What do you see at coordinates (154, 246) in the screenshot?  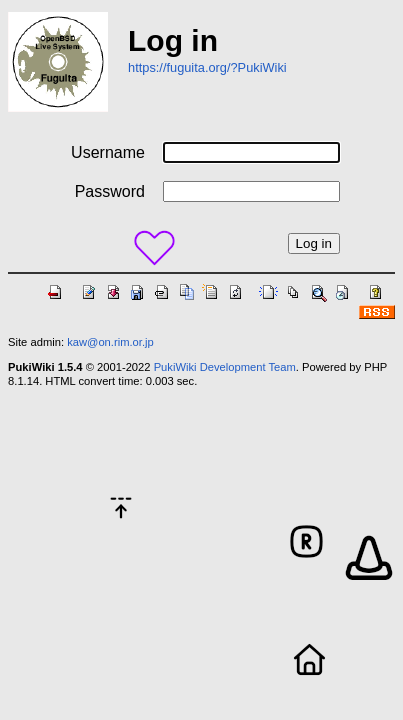 I see `add to favorites` at bounding box center [154, 246].